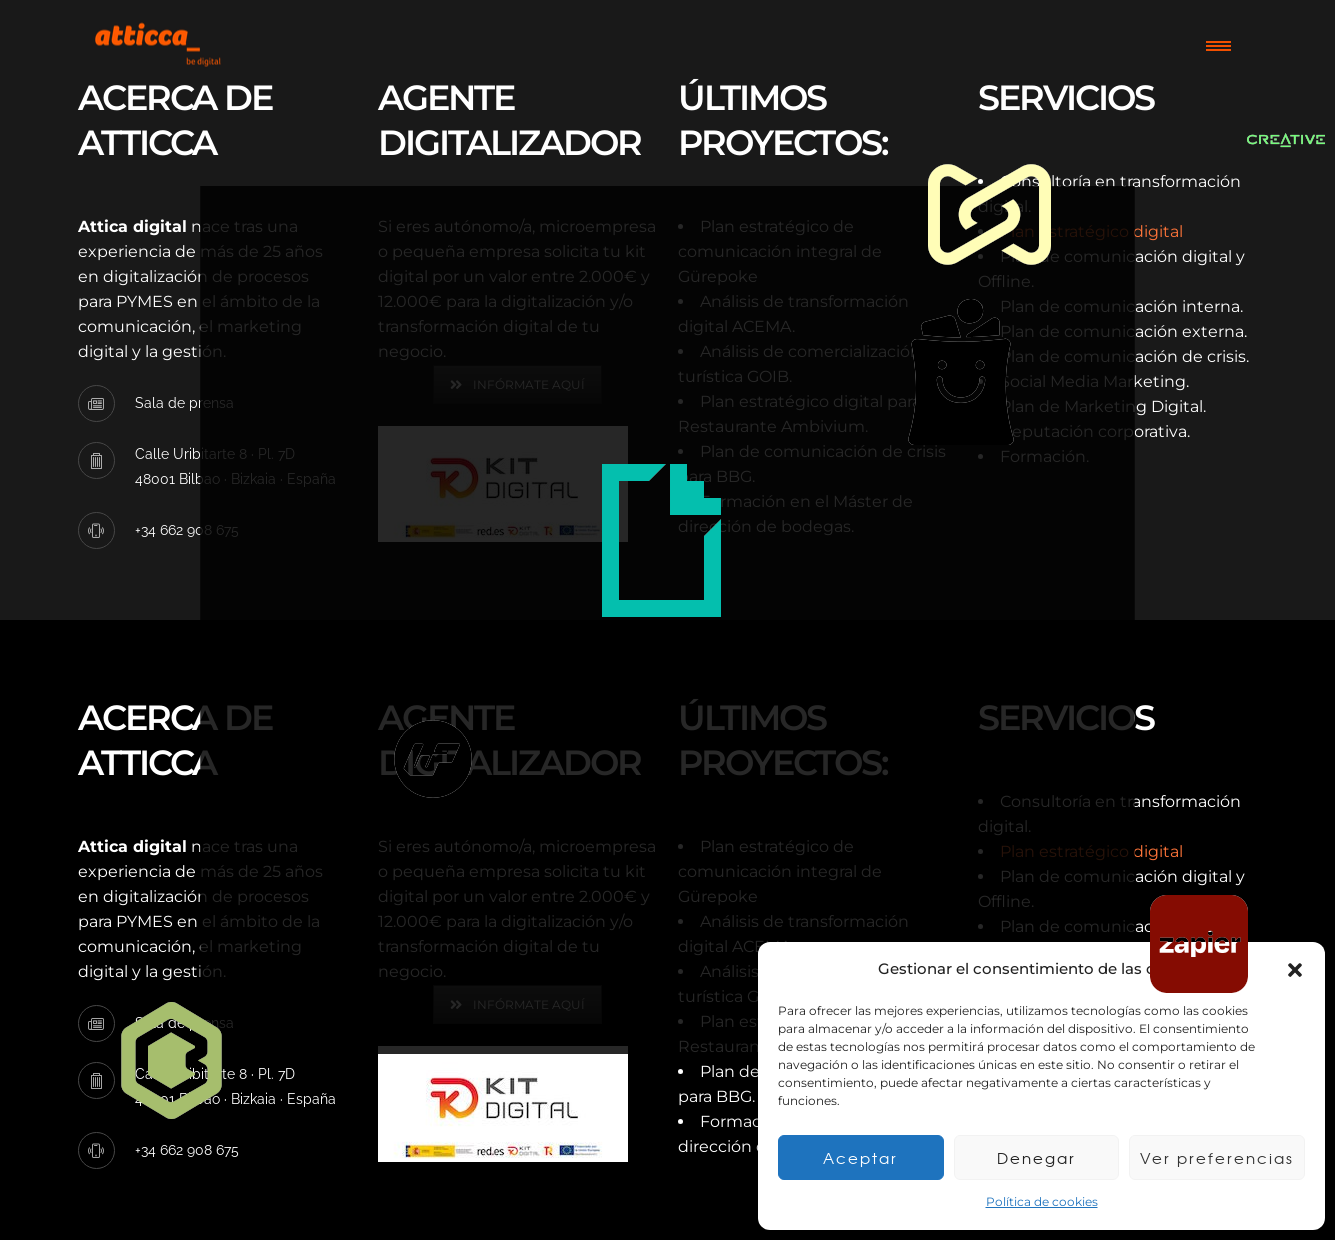 Image resolution: width=1335 pixels, height=1240 pixels. What do you see at coordinates (171, 1060) in the screenshot?
I see `open the Bakaláři school management app` at bounding box center [171, 1060].